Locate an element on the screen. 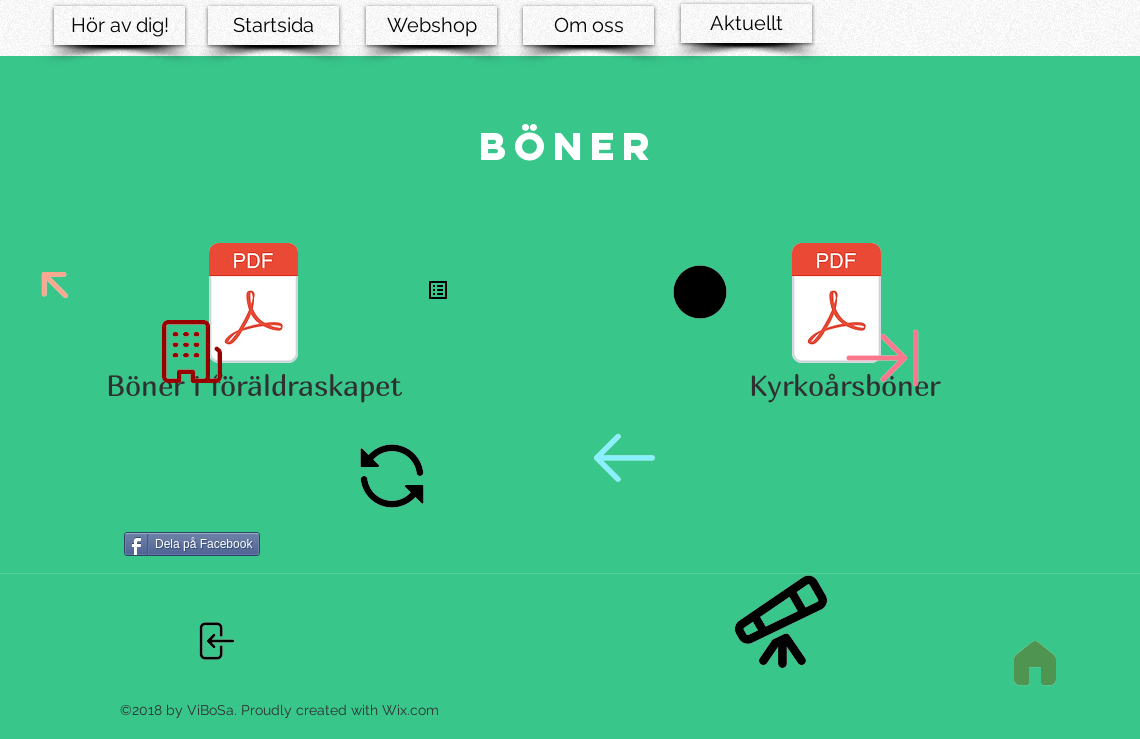 The width and height of the screenshot is (1140, 739). indicates an unread notification or new item is located at coordinates (700, 292).